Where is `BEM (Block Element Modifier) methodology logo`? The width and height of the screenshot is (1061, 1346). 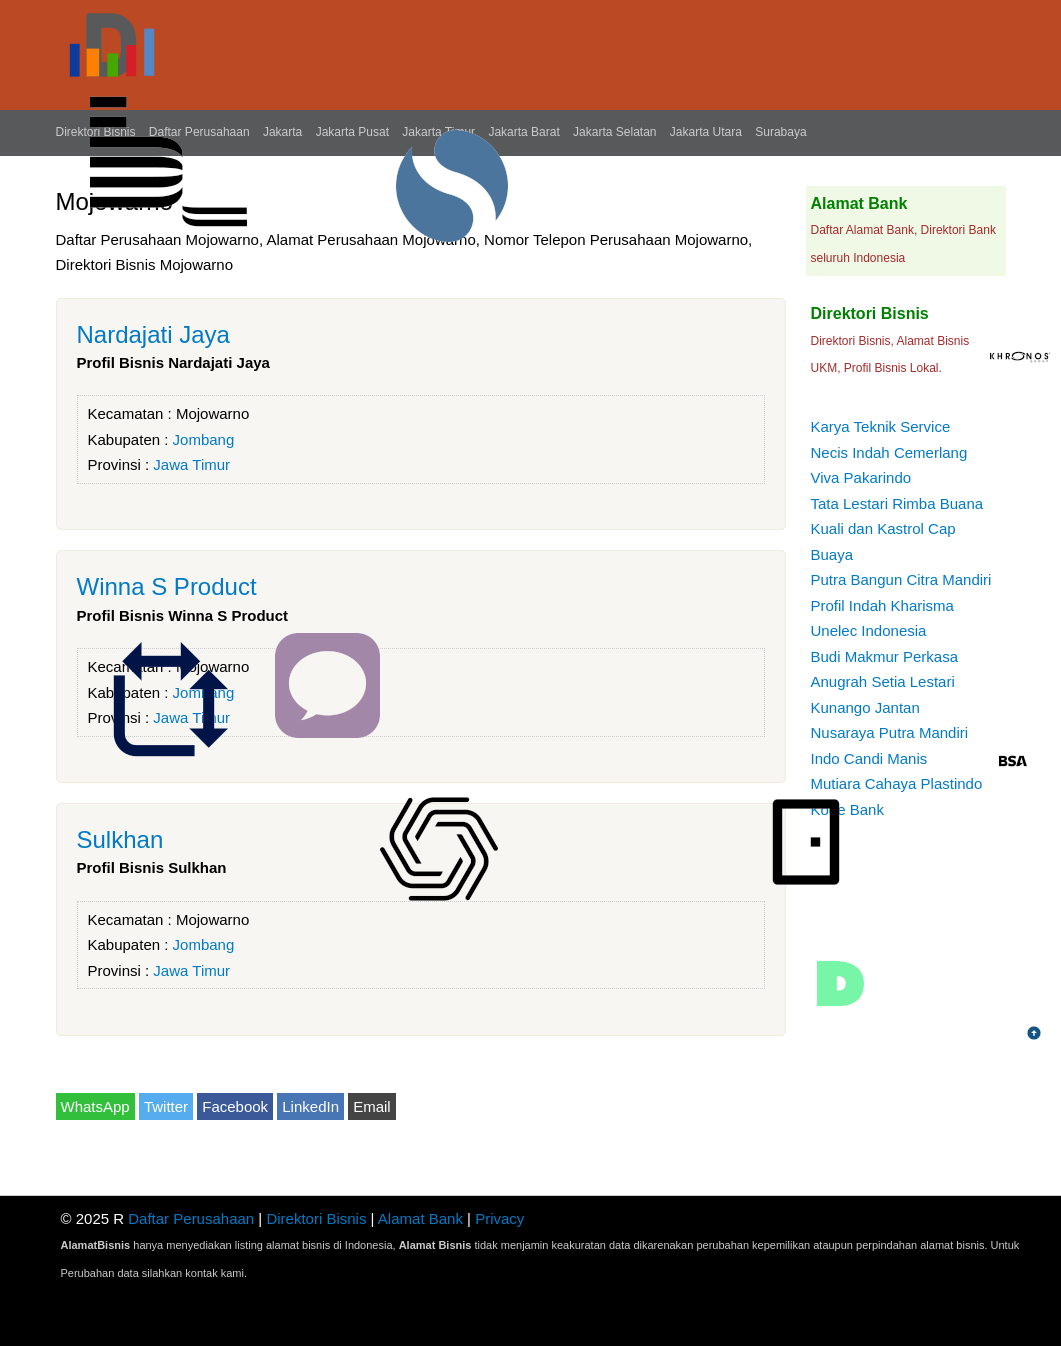
BEM (Block Element Modifier) methodology logo is located at coordinates (168, 161).